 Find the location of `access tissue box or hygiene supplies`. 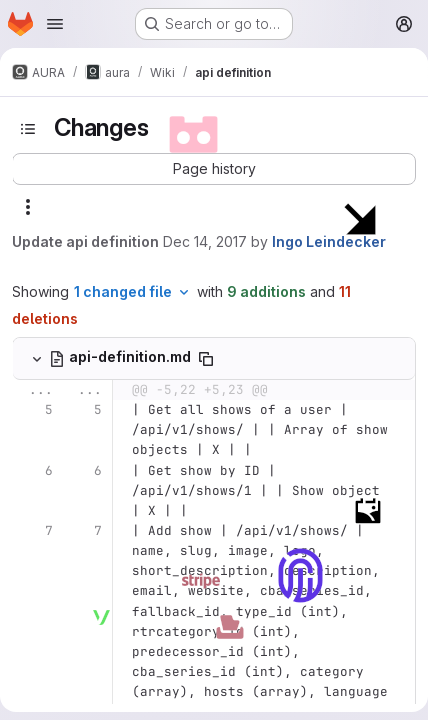

access tissue box or hygiene supplies is located at coordinates (230, 627).